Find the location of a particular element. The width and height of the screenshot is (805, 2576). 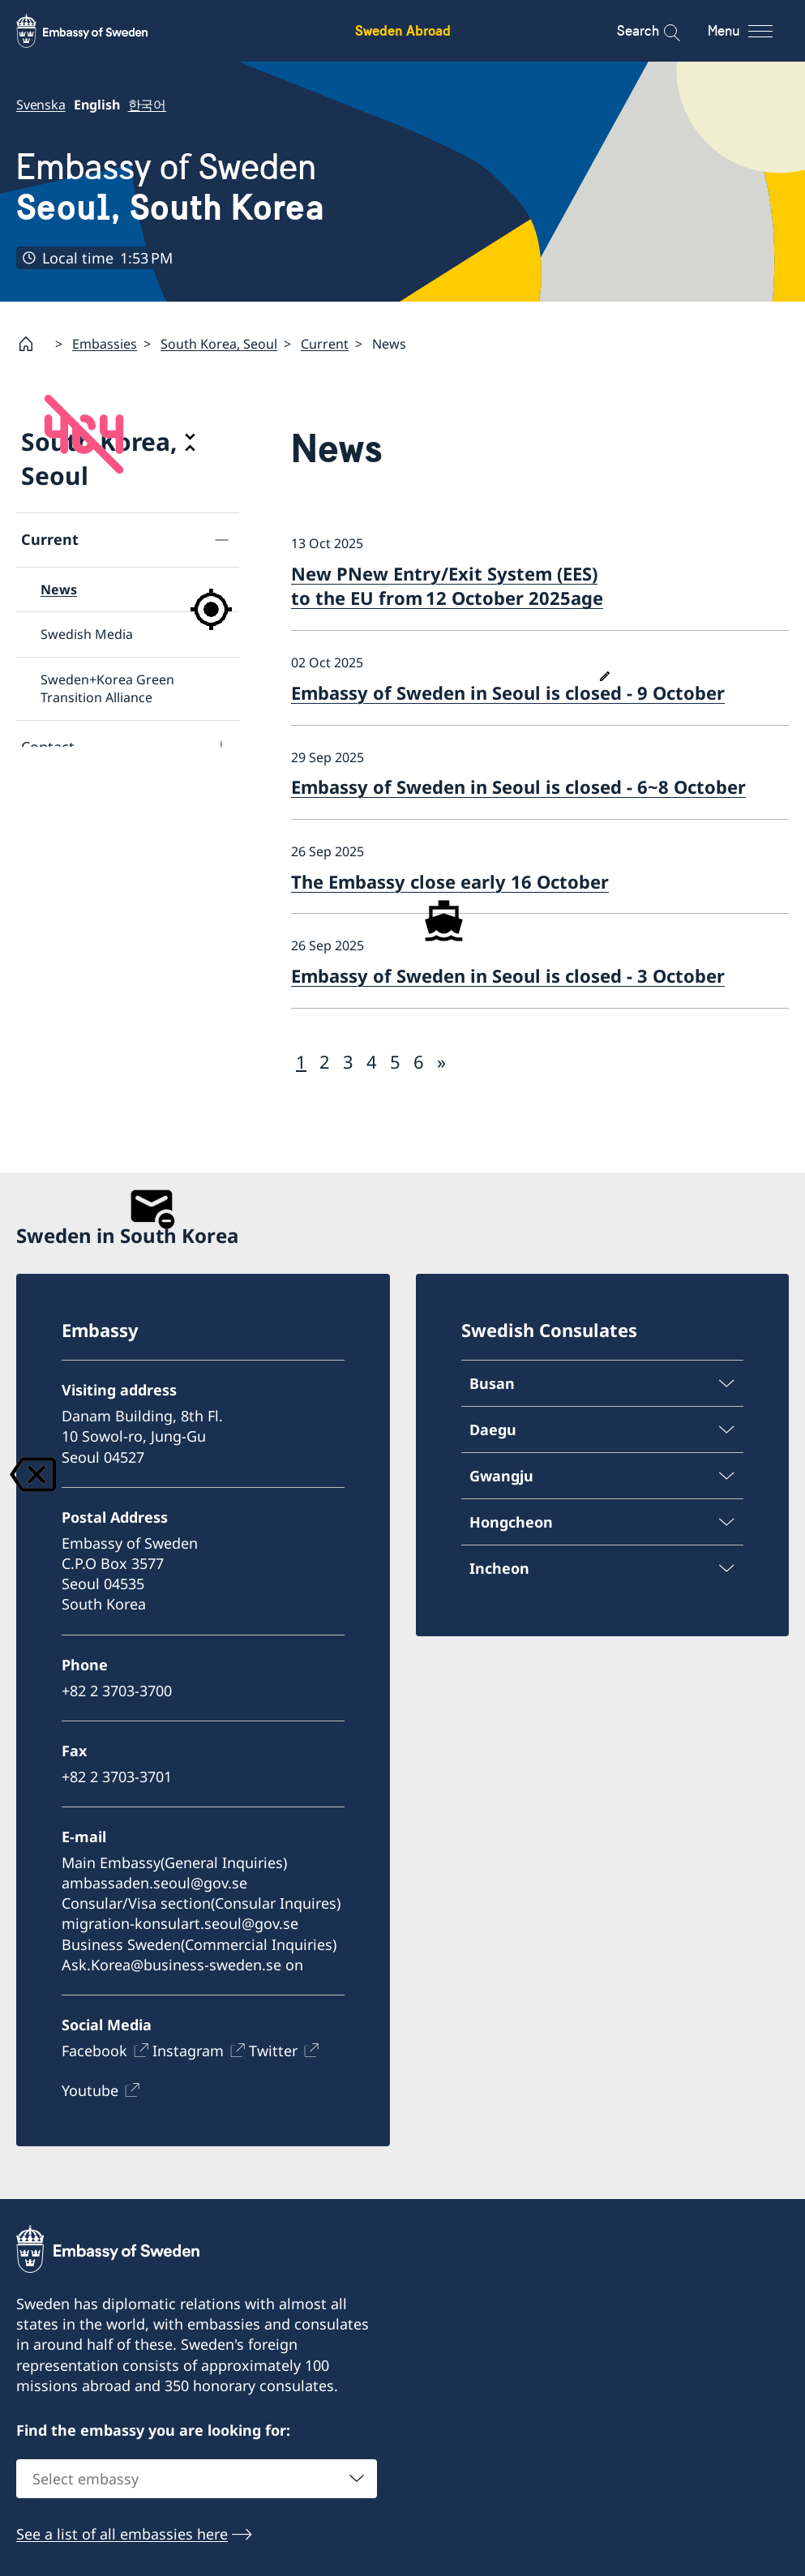

get directions by ferry or boat is located at coordinates (443, 920).